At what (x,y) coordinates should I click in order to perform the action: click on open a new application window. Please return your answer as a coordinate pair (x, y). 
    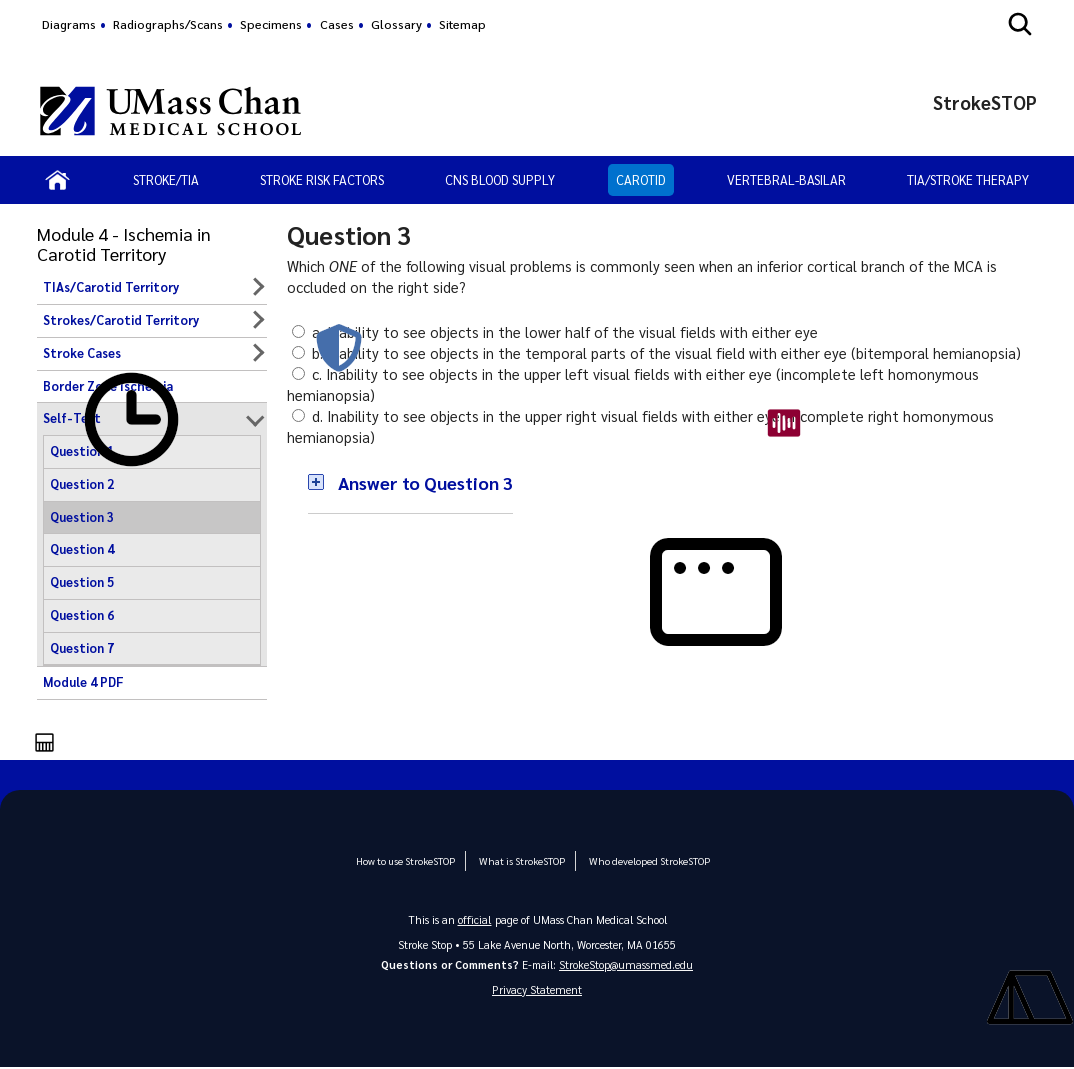
    Looking at the image, I should click on (716, 592).